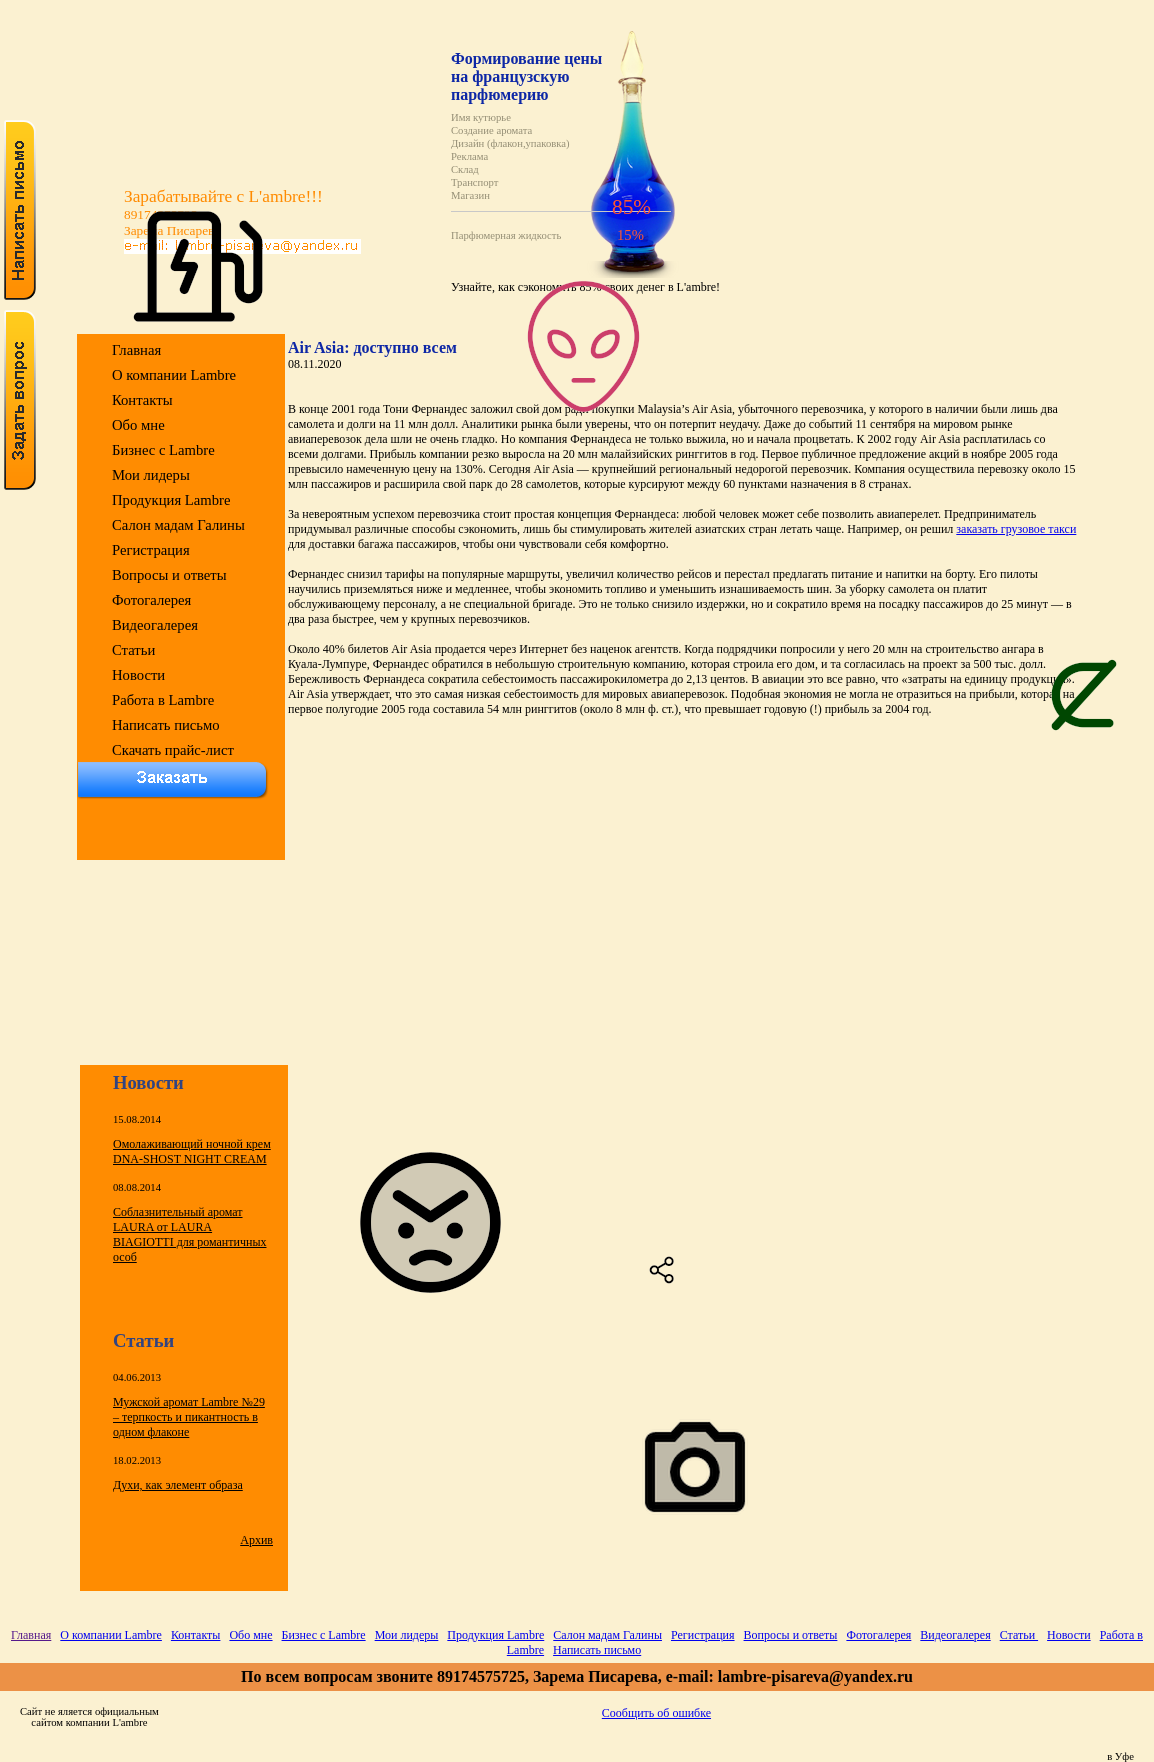  Describe the element at coordinates (193, 266) in the screenshot. I see `find nearby electric vehicle charging stations` at that location.